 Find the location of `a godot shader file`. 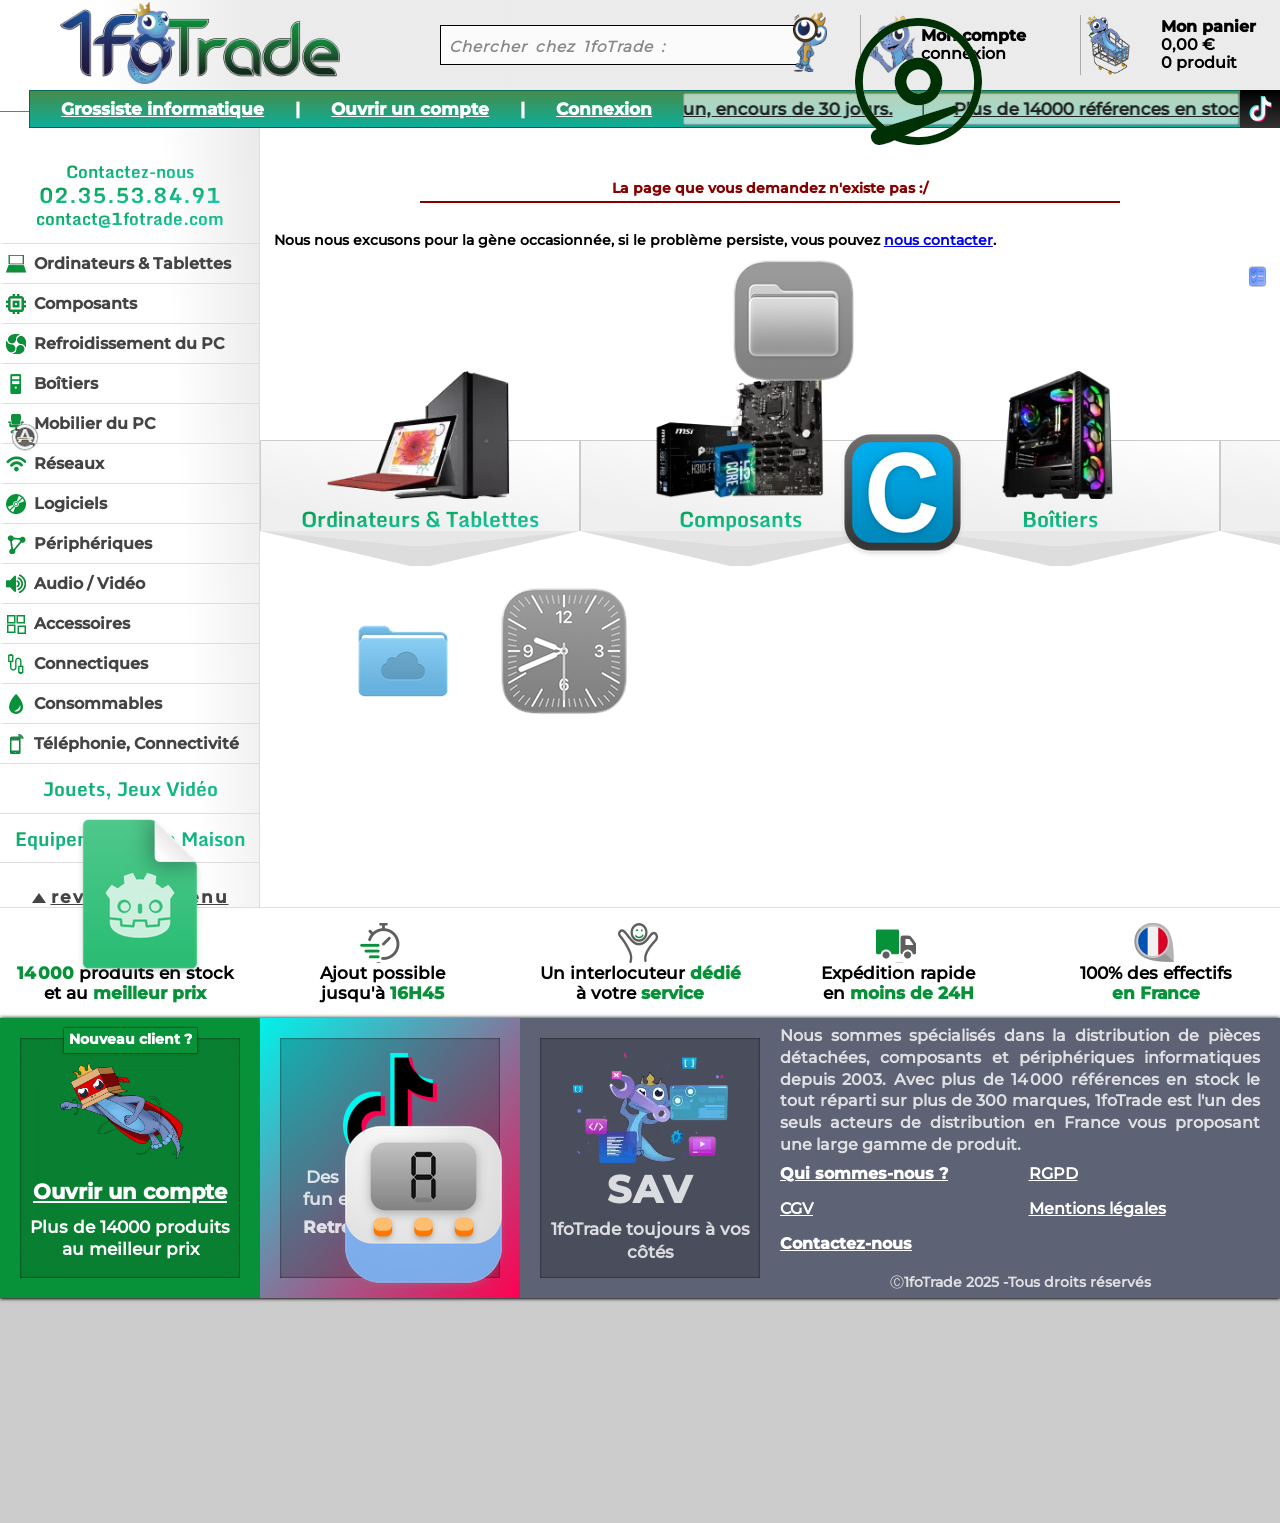

a godot shader file is located at coordinates (140, 897).